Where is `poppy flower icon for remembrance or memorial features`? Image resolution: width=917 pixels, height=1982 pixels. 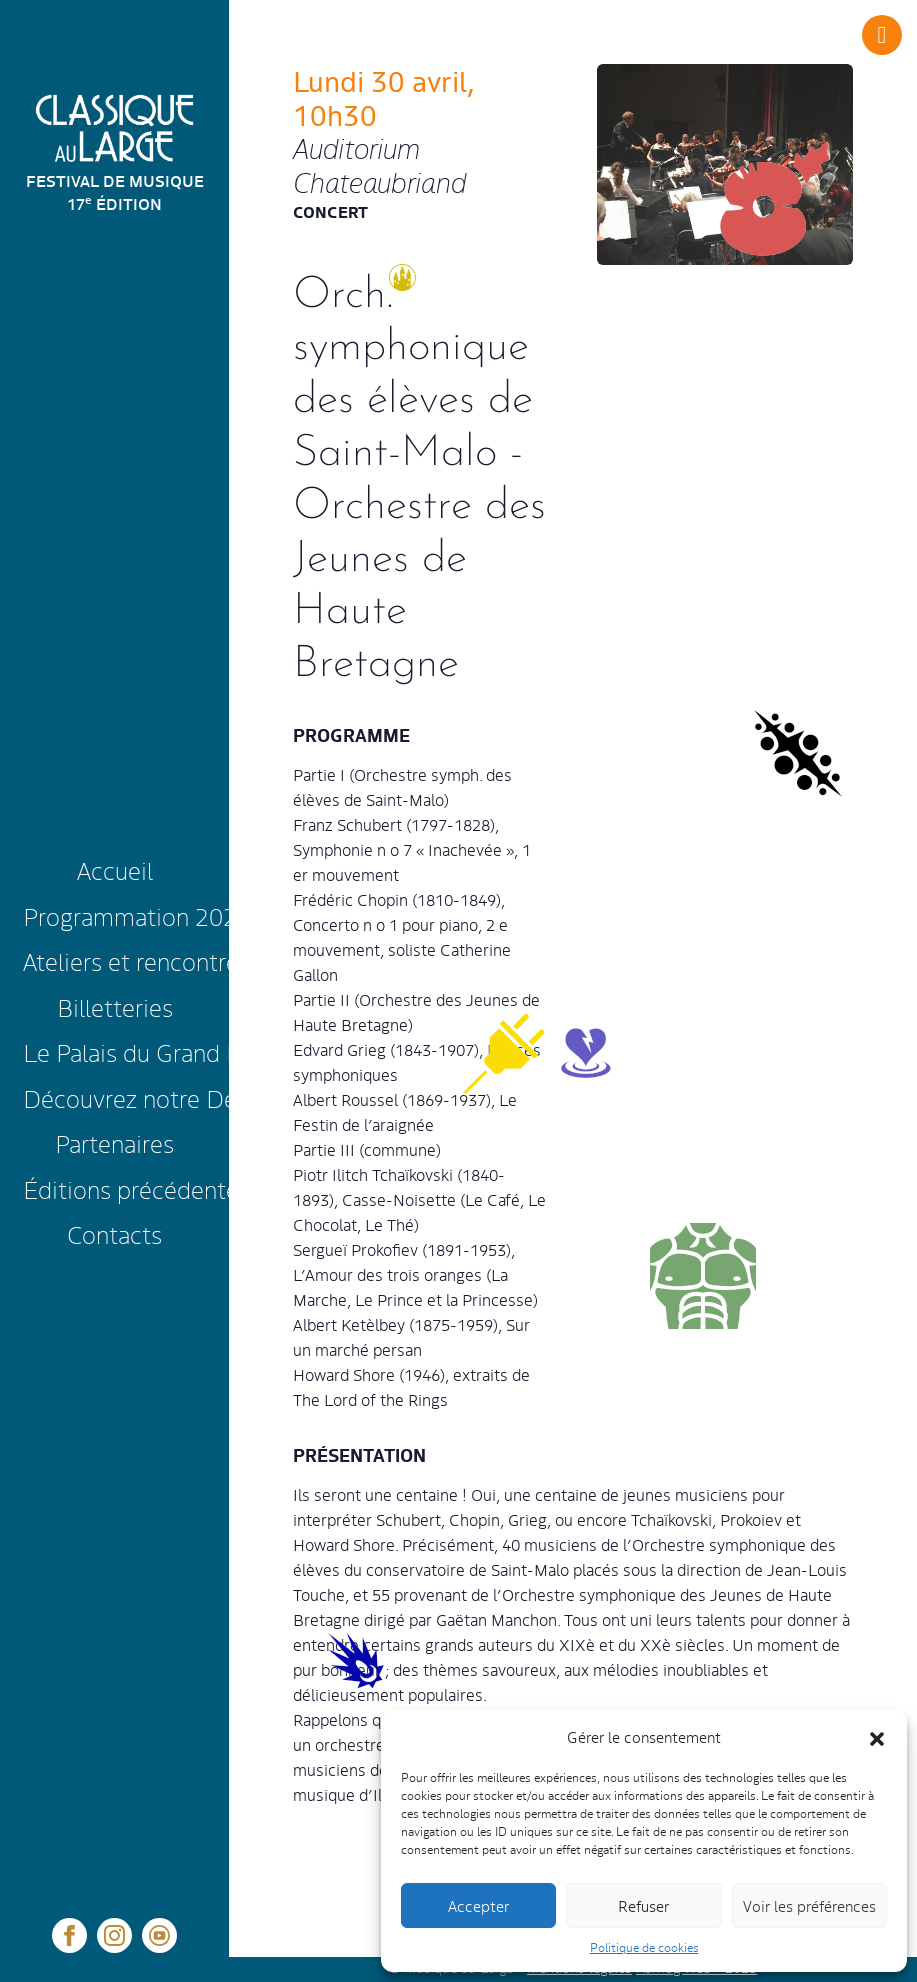 poppy flower icon for remembrance or memorial features is located at coordinates (775, 199).